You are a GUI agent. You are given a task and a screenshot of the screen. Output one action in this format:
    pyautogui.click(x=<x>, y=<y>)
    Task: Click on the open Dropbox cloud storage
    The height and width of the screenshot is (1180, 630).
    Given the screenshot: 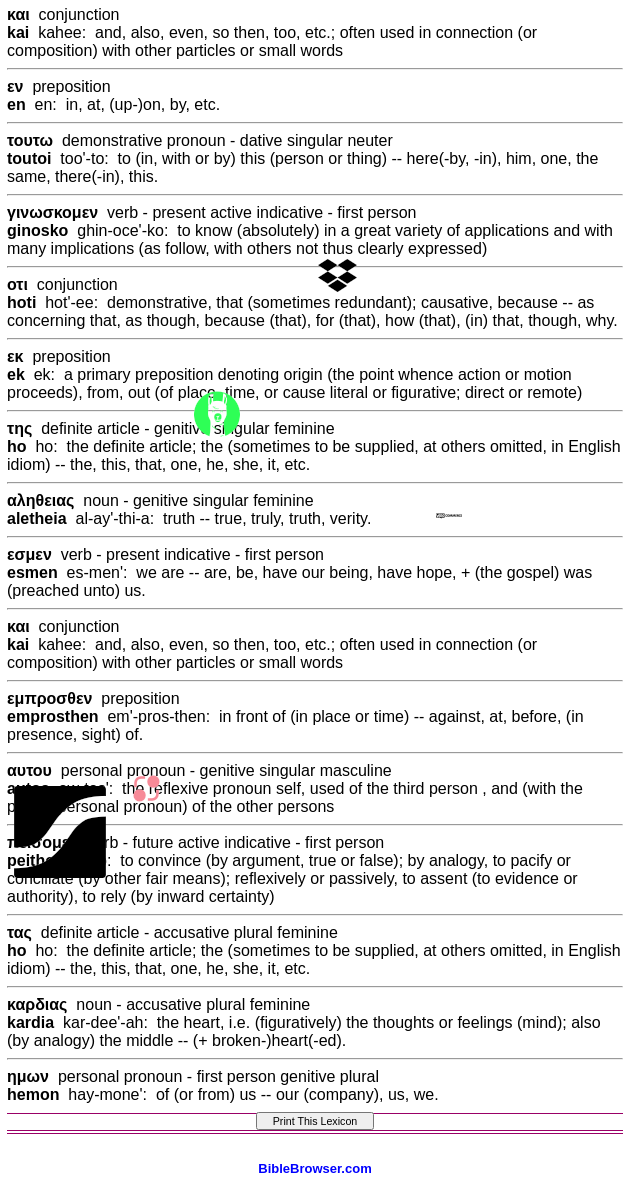 What is the action you would take?
    pyautogui.click(x=337, y=275)
    